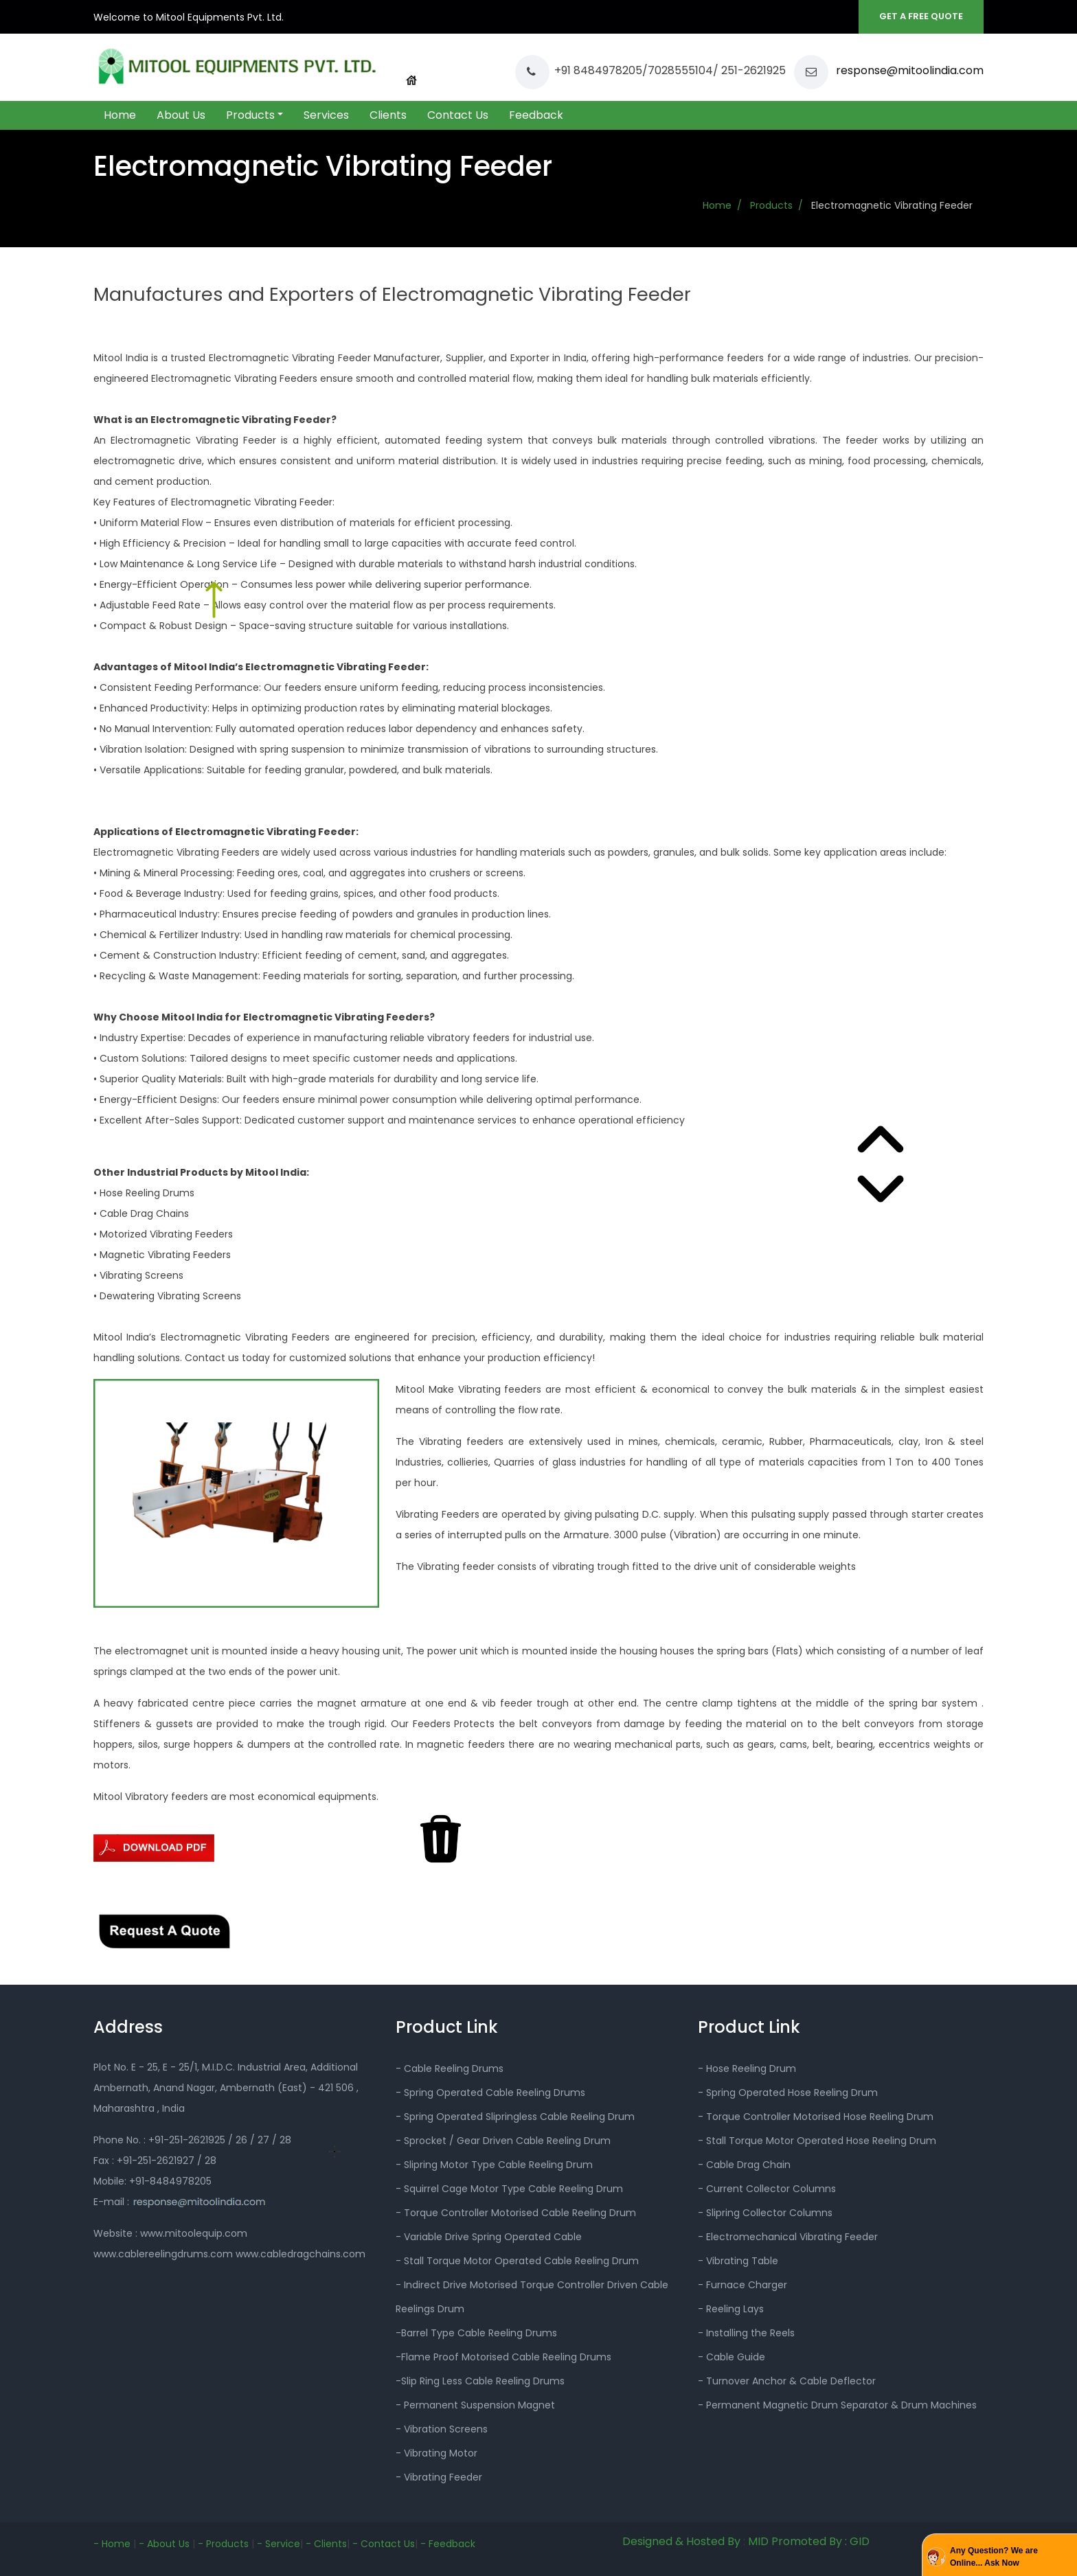 Image resolution: width=1077 pixels, height=2576 pixels. Describe the element at coordinates (335, 2152) in the screenshot. I see `add a new item` at that location.